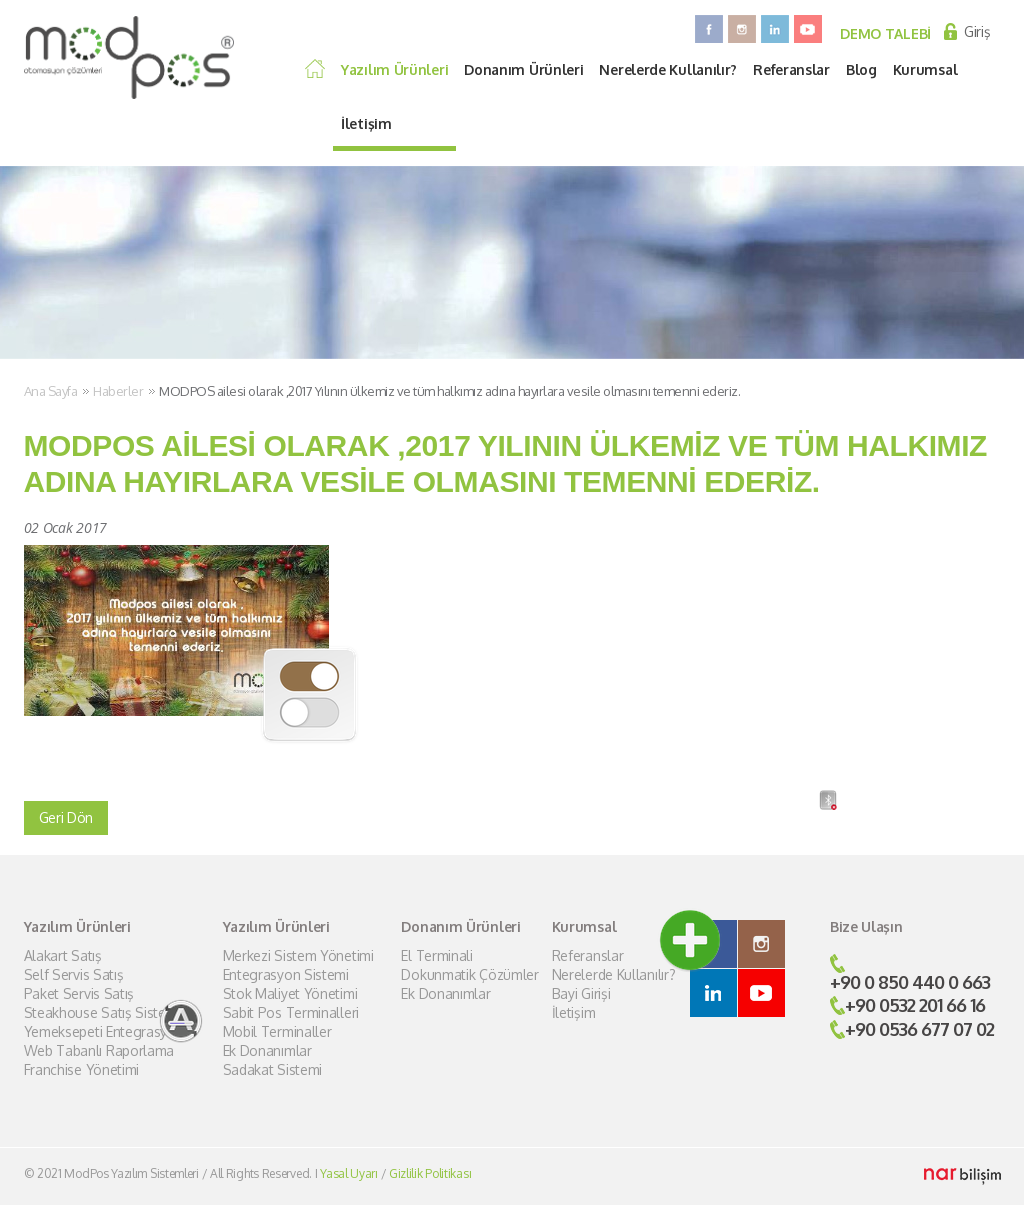  Describe the element at coordinates (181, 1021) in the screenshot. I see `check for system software updates` at that location.